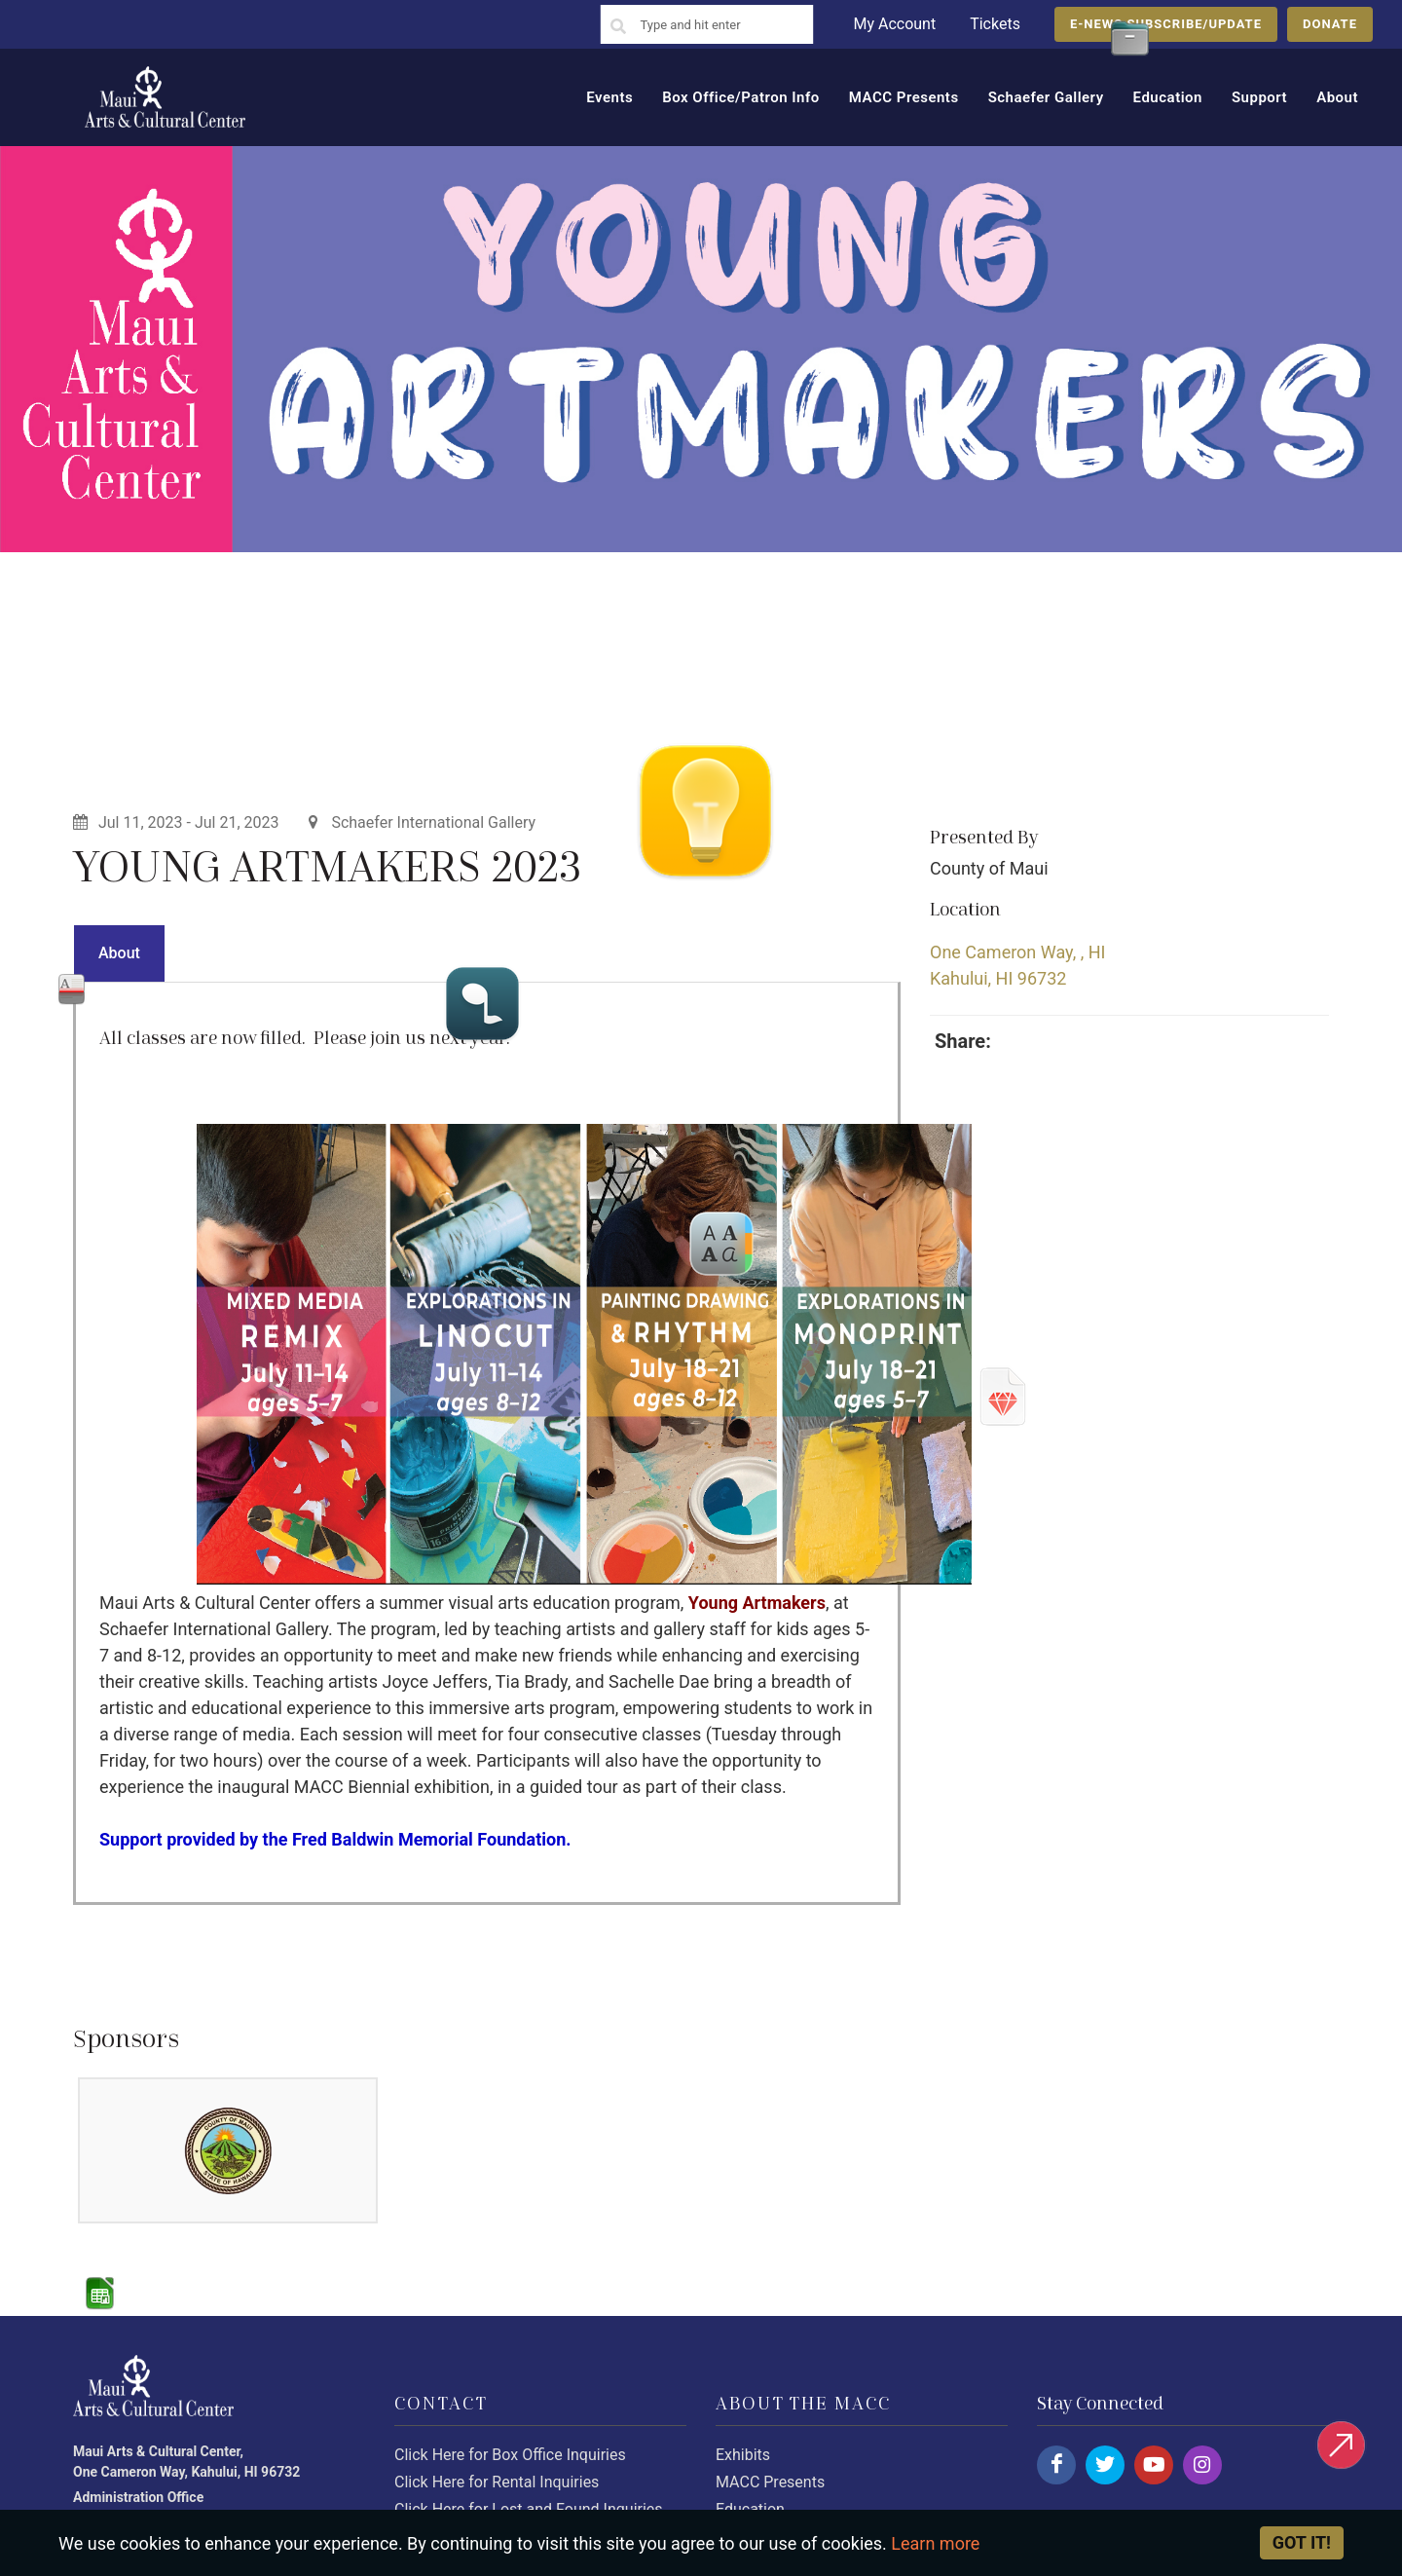 The height and width of the screenshot is (2576, 1402). Describe the element at coordinates (705, 810) in the screenshot. I see `open the Tips app for helpful hints and tutorials` at that location.